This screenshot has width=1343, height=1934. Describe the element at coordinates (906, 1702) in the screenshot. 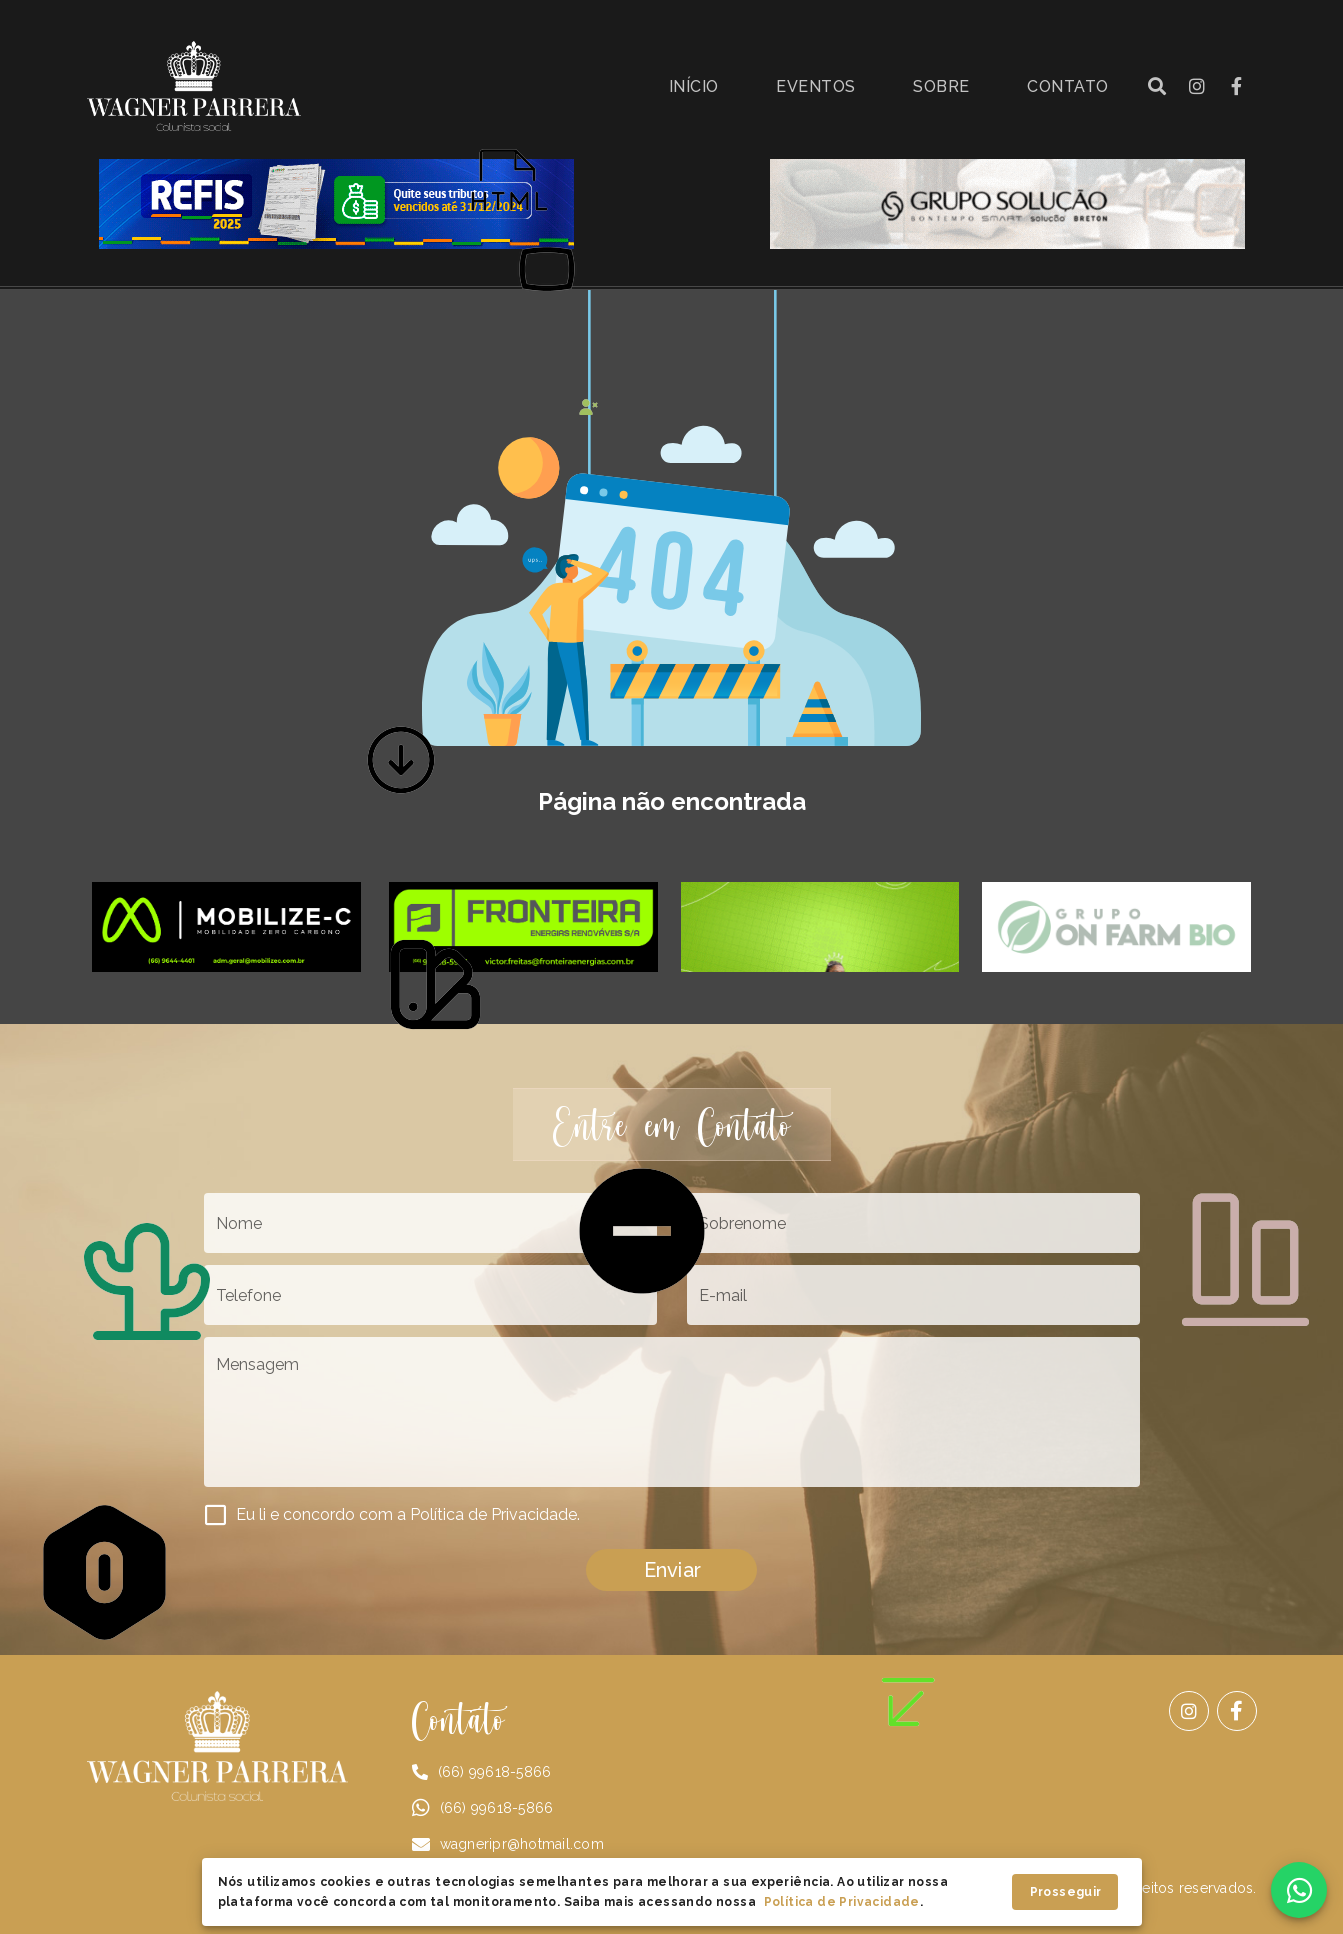

I see `move content to bottom-left corner` at that location.